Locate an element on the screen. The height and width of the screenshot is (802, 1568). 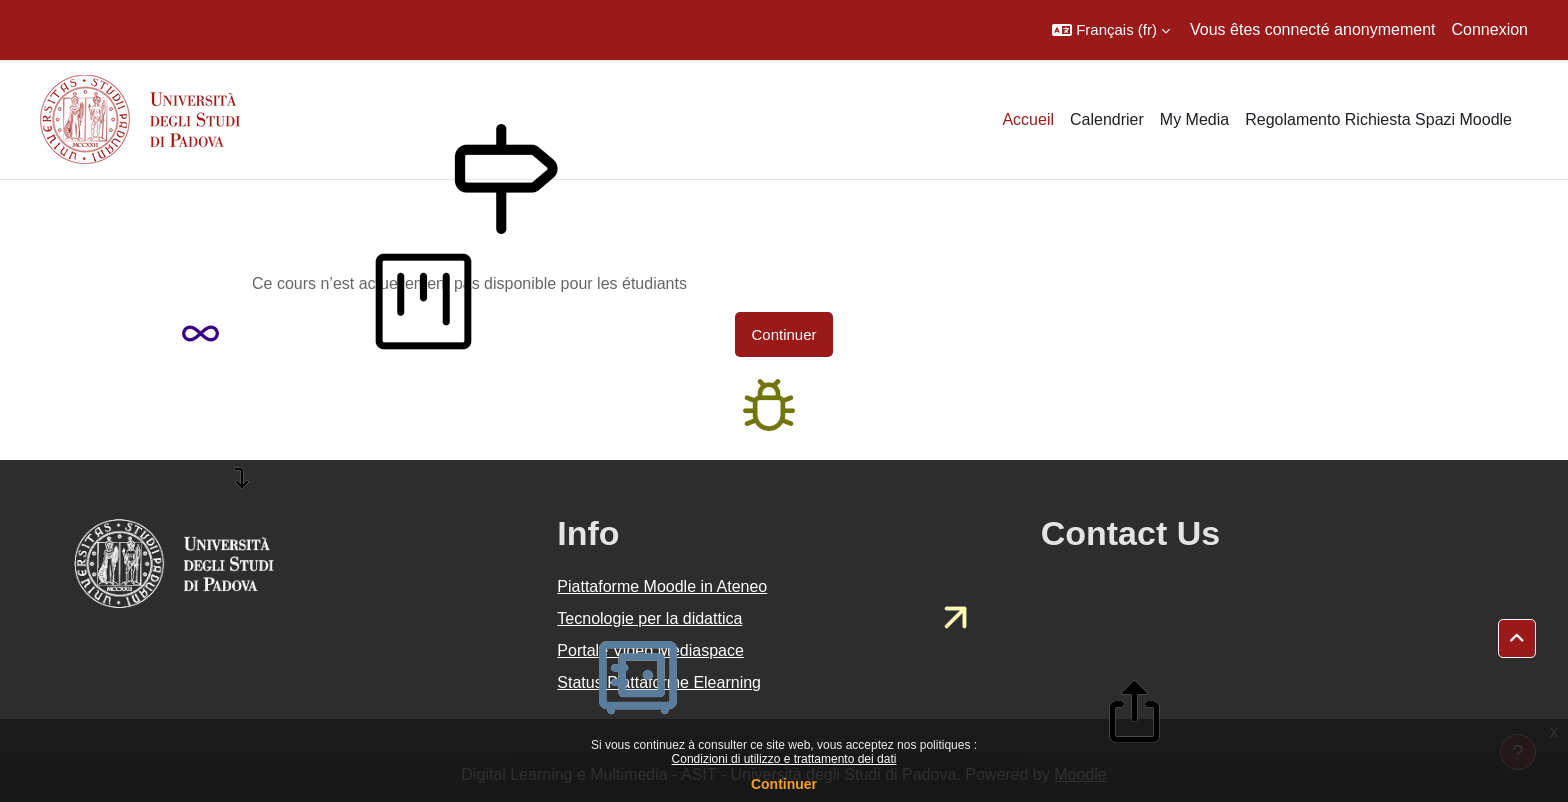
indicates unlimited or infinite capacity is located at coordinates (200, 333).